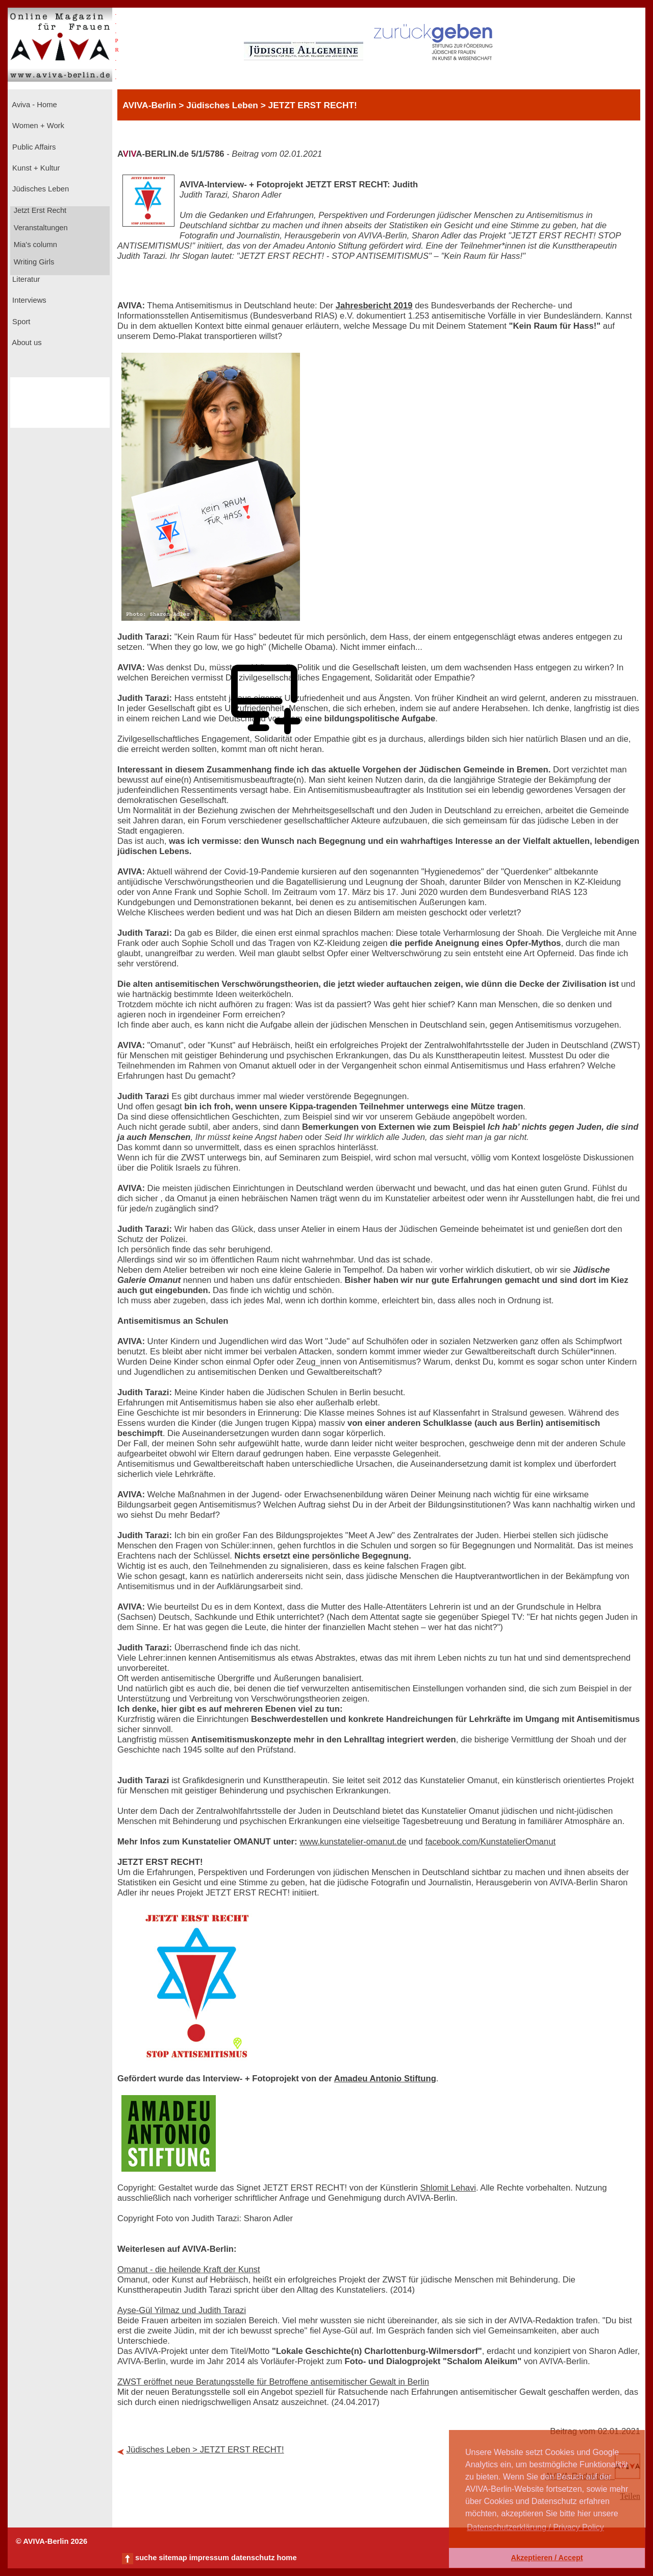 The height and width of the screenshot is (2576, 653). Describe the element at coordinates (264, 698) in the screenshot. I see `add a new desktop device` at that location.